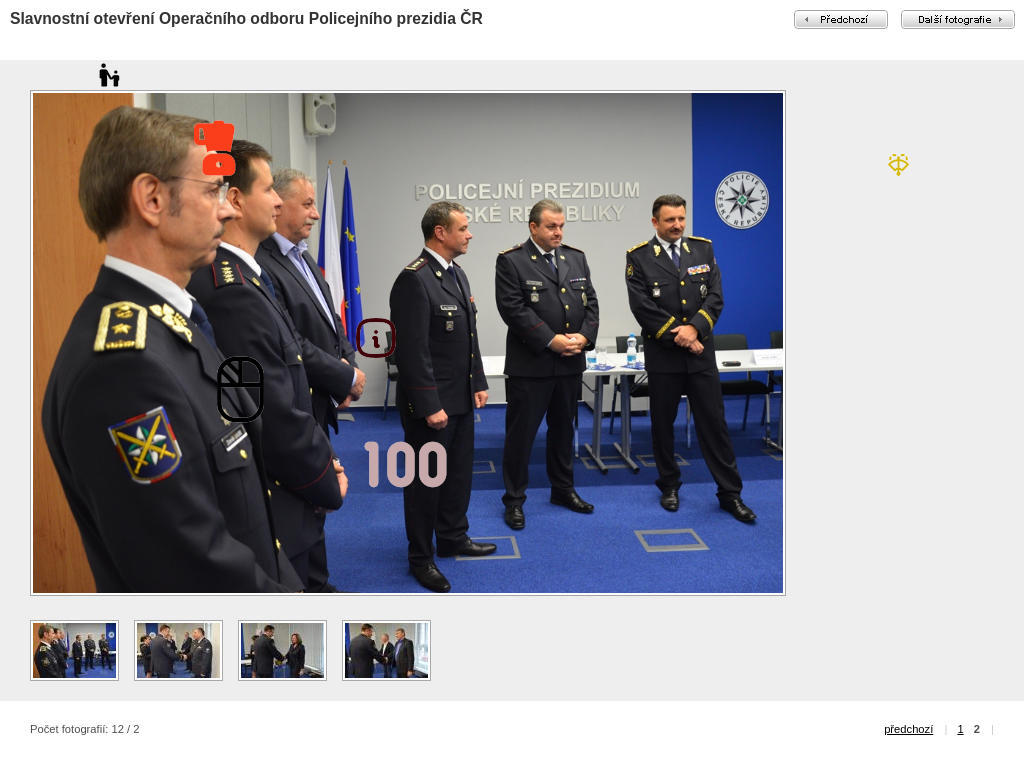 The height and width of the screenshot is (765, 1024). What do you see at coordinates (110, 75) in the screenshot?
I see `indicates child supervision required` at bounding box center [110, 75].